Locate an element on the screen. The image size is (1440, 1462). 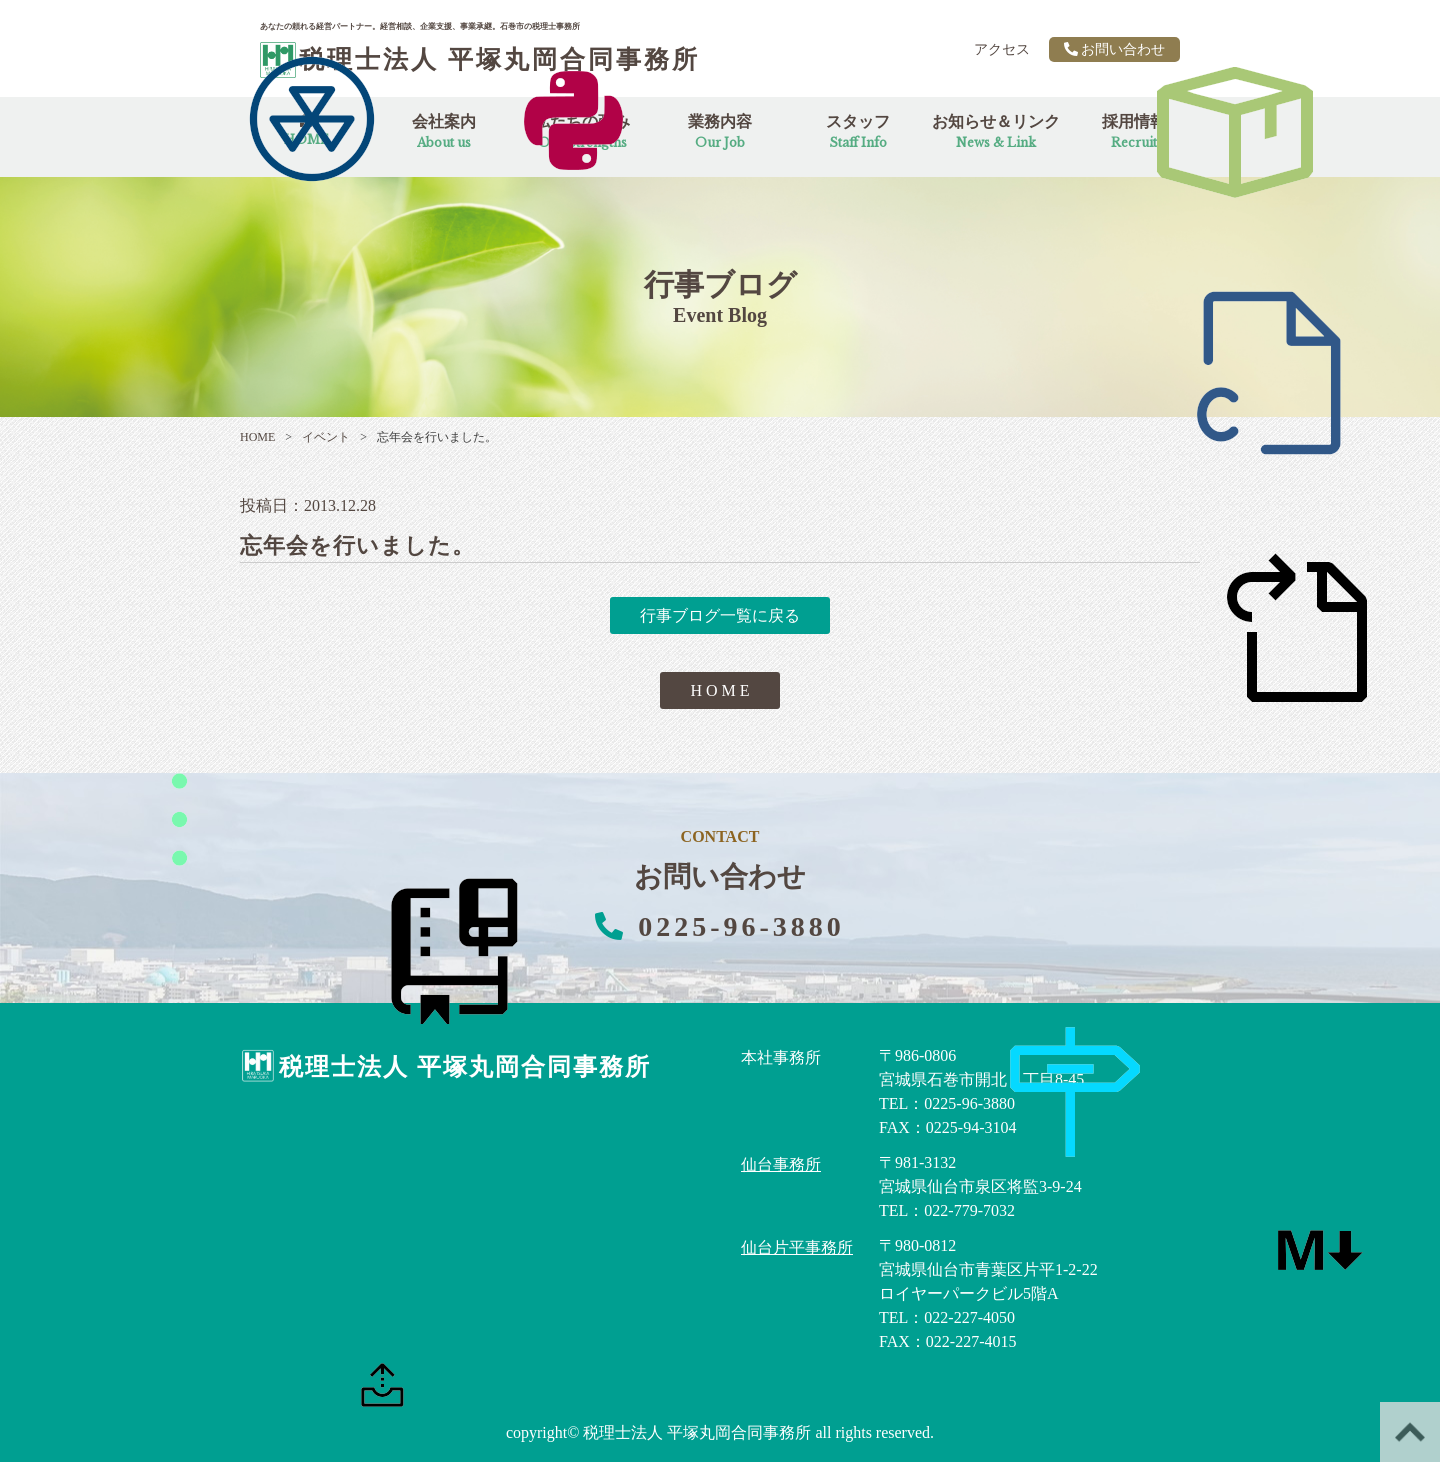
apply stashed changes to your working branch is located at coordinates (384, 1384).